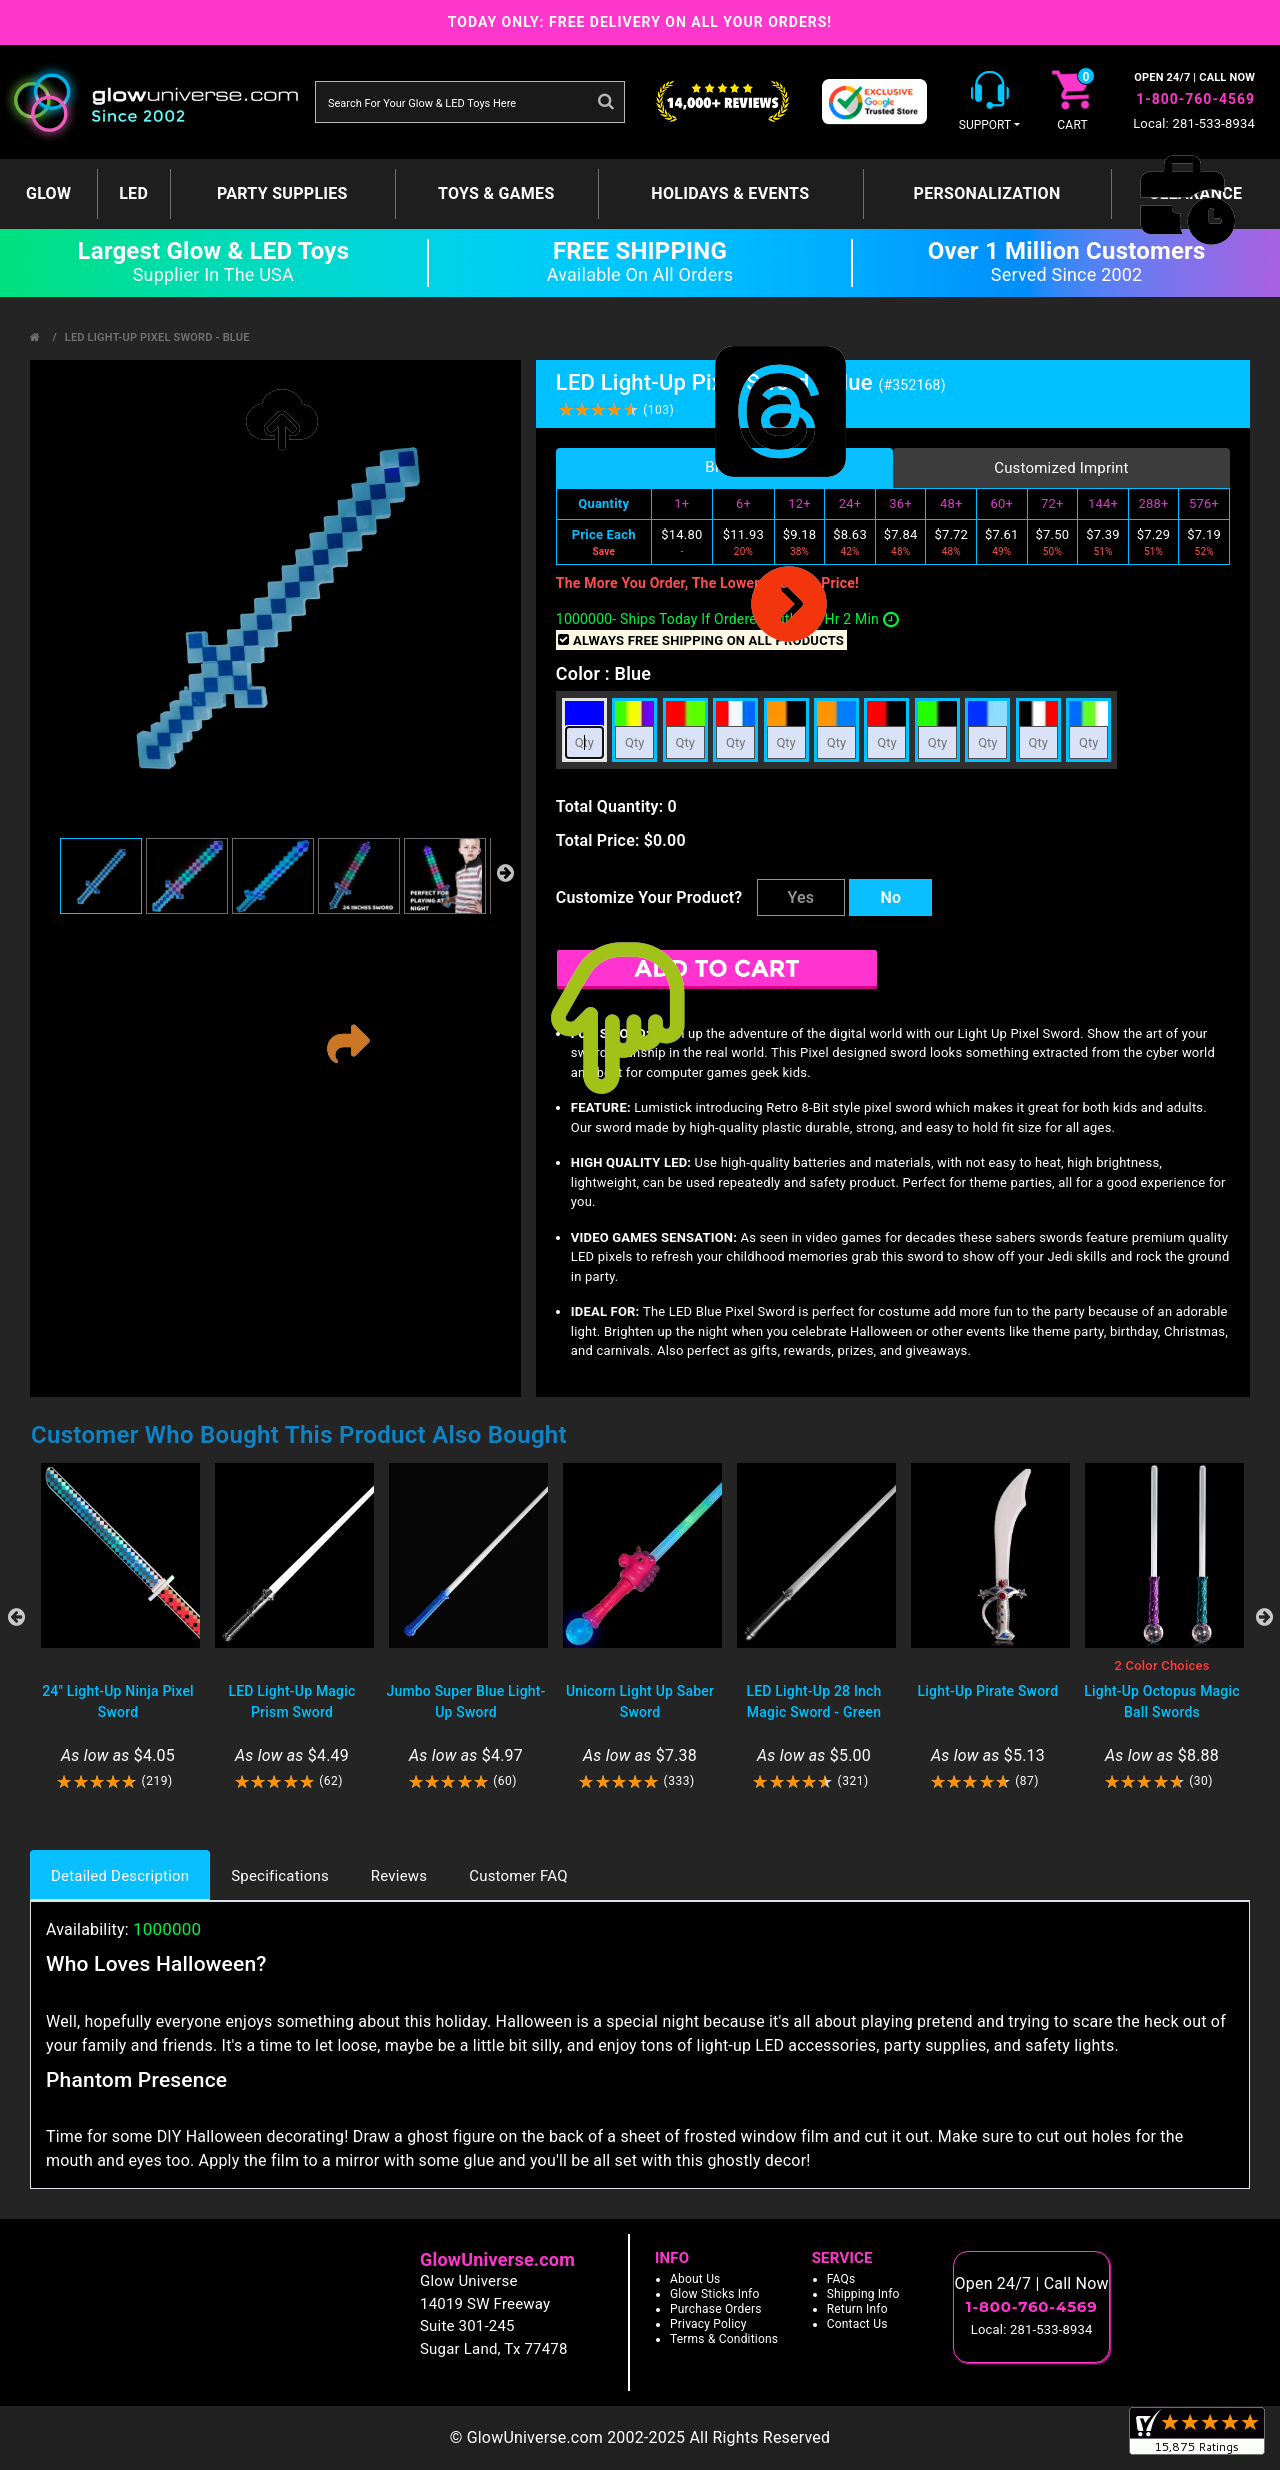 This screenshot has width=1280, height=2470. Describe the element at coordinates (1182, 197) in the screenshot. I see `view work hours or time tracking` at that location.